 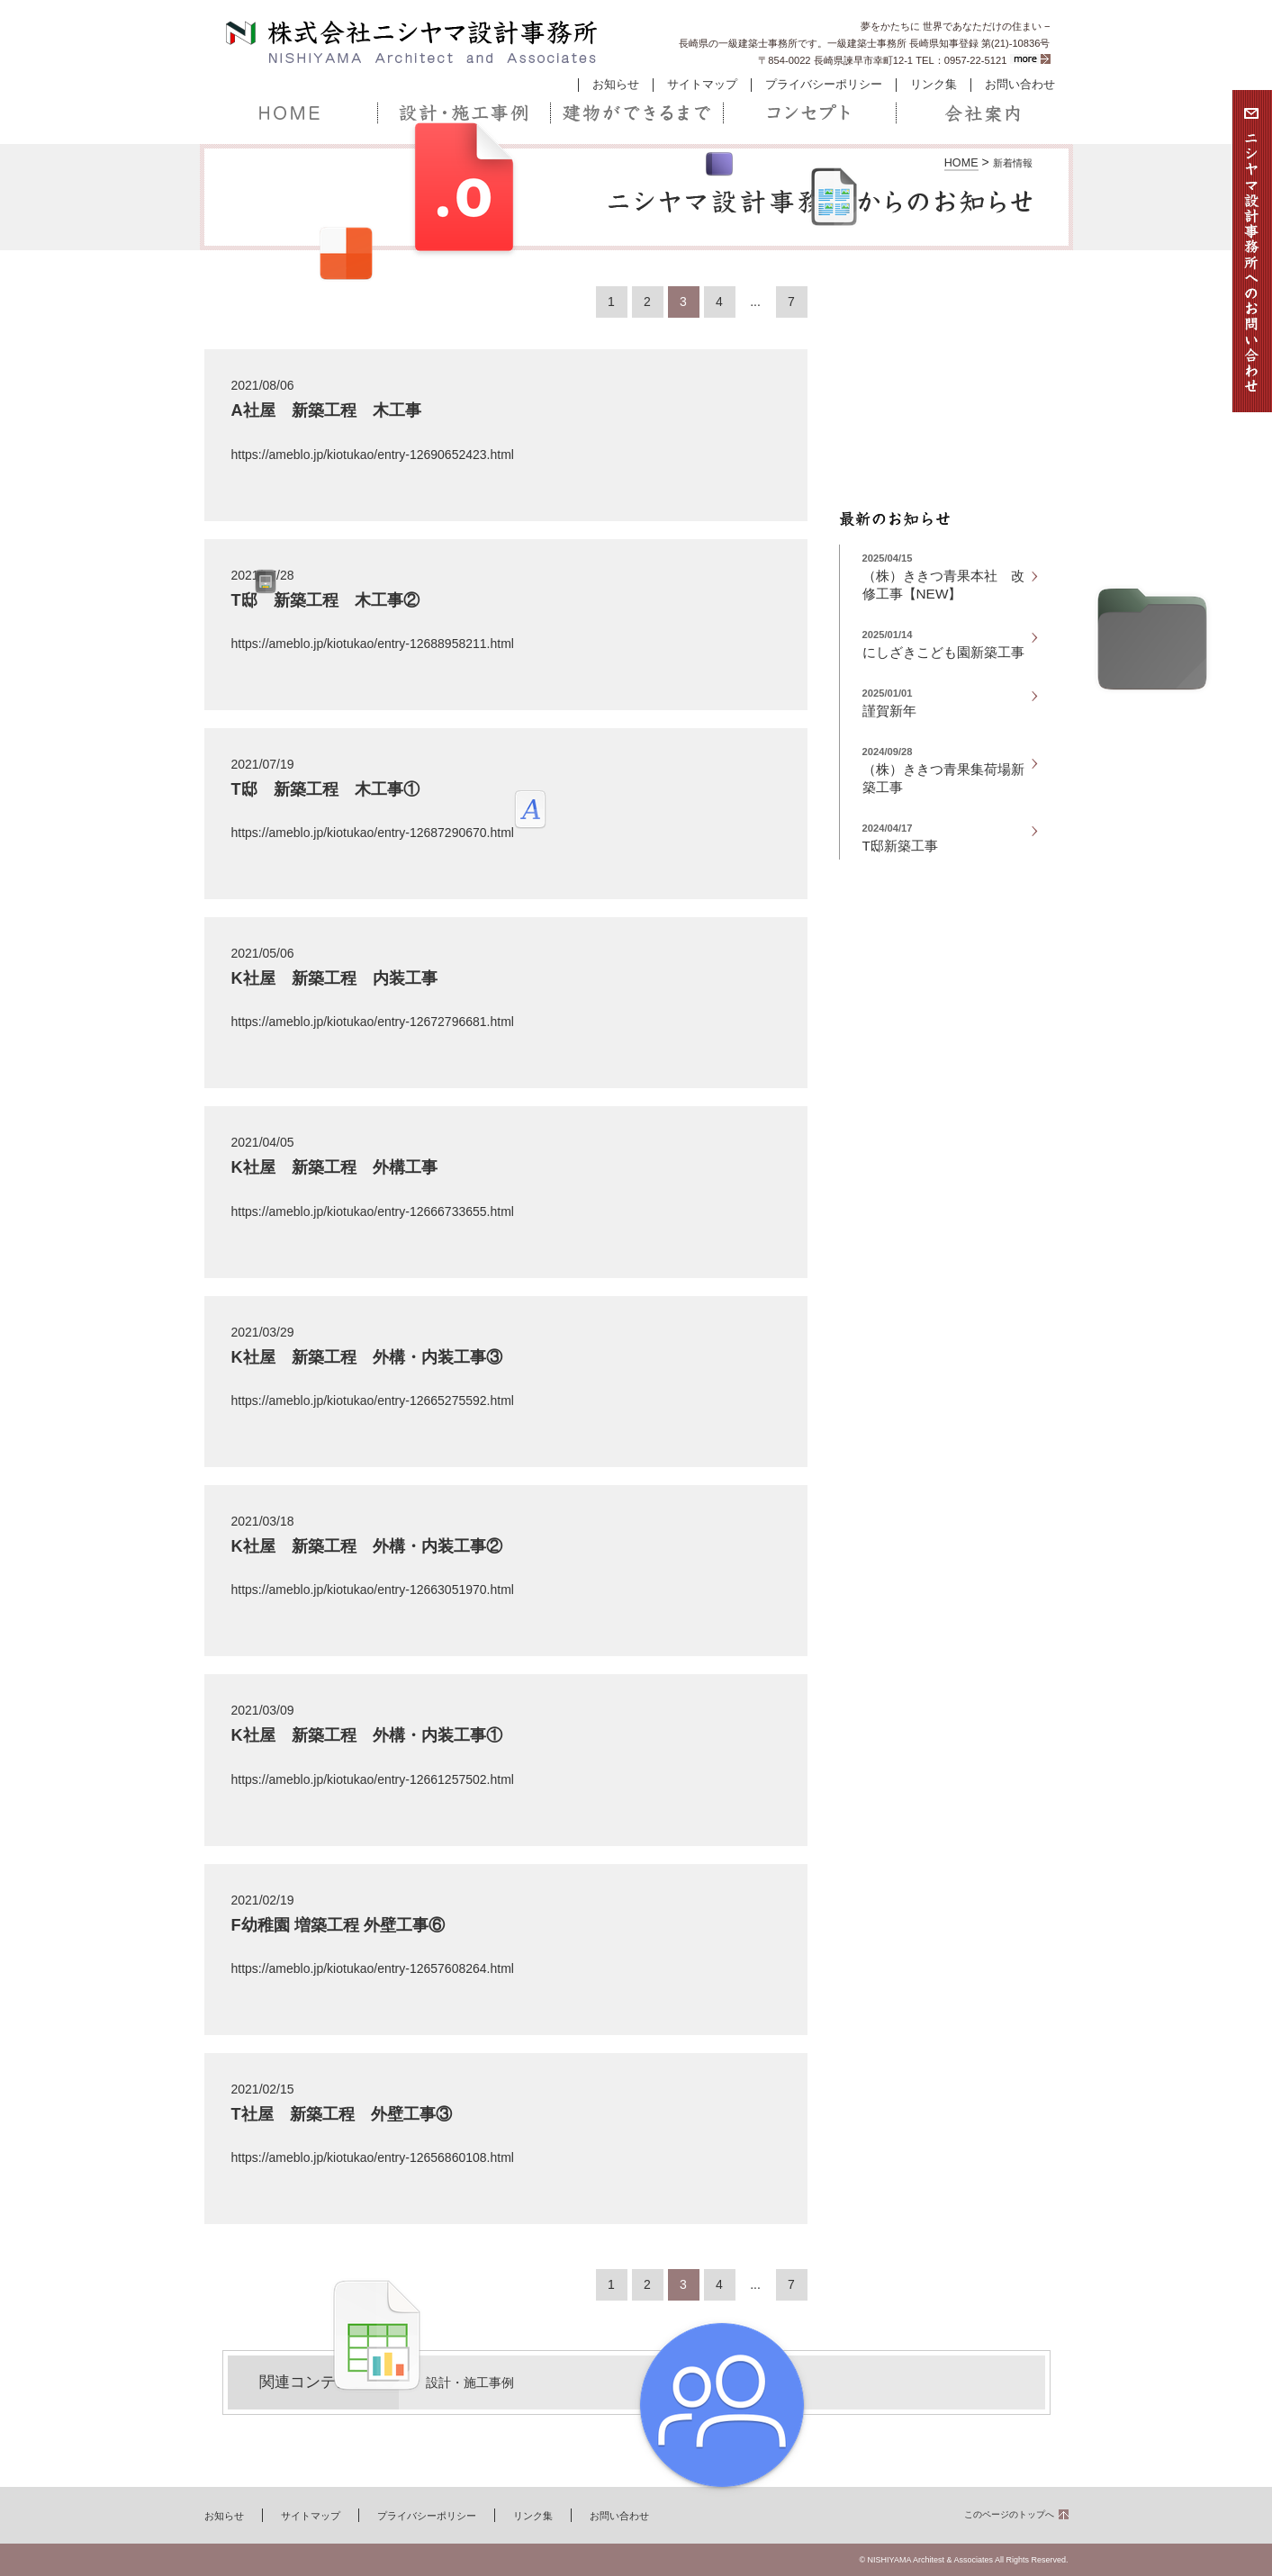 What do you see at coordinates (722, 2405) in the screenshot?
I see `access user account and personal settings` at bounding box center [722, 2405].